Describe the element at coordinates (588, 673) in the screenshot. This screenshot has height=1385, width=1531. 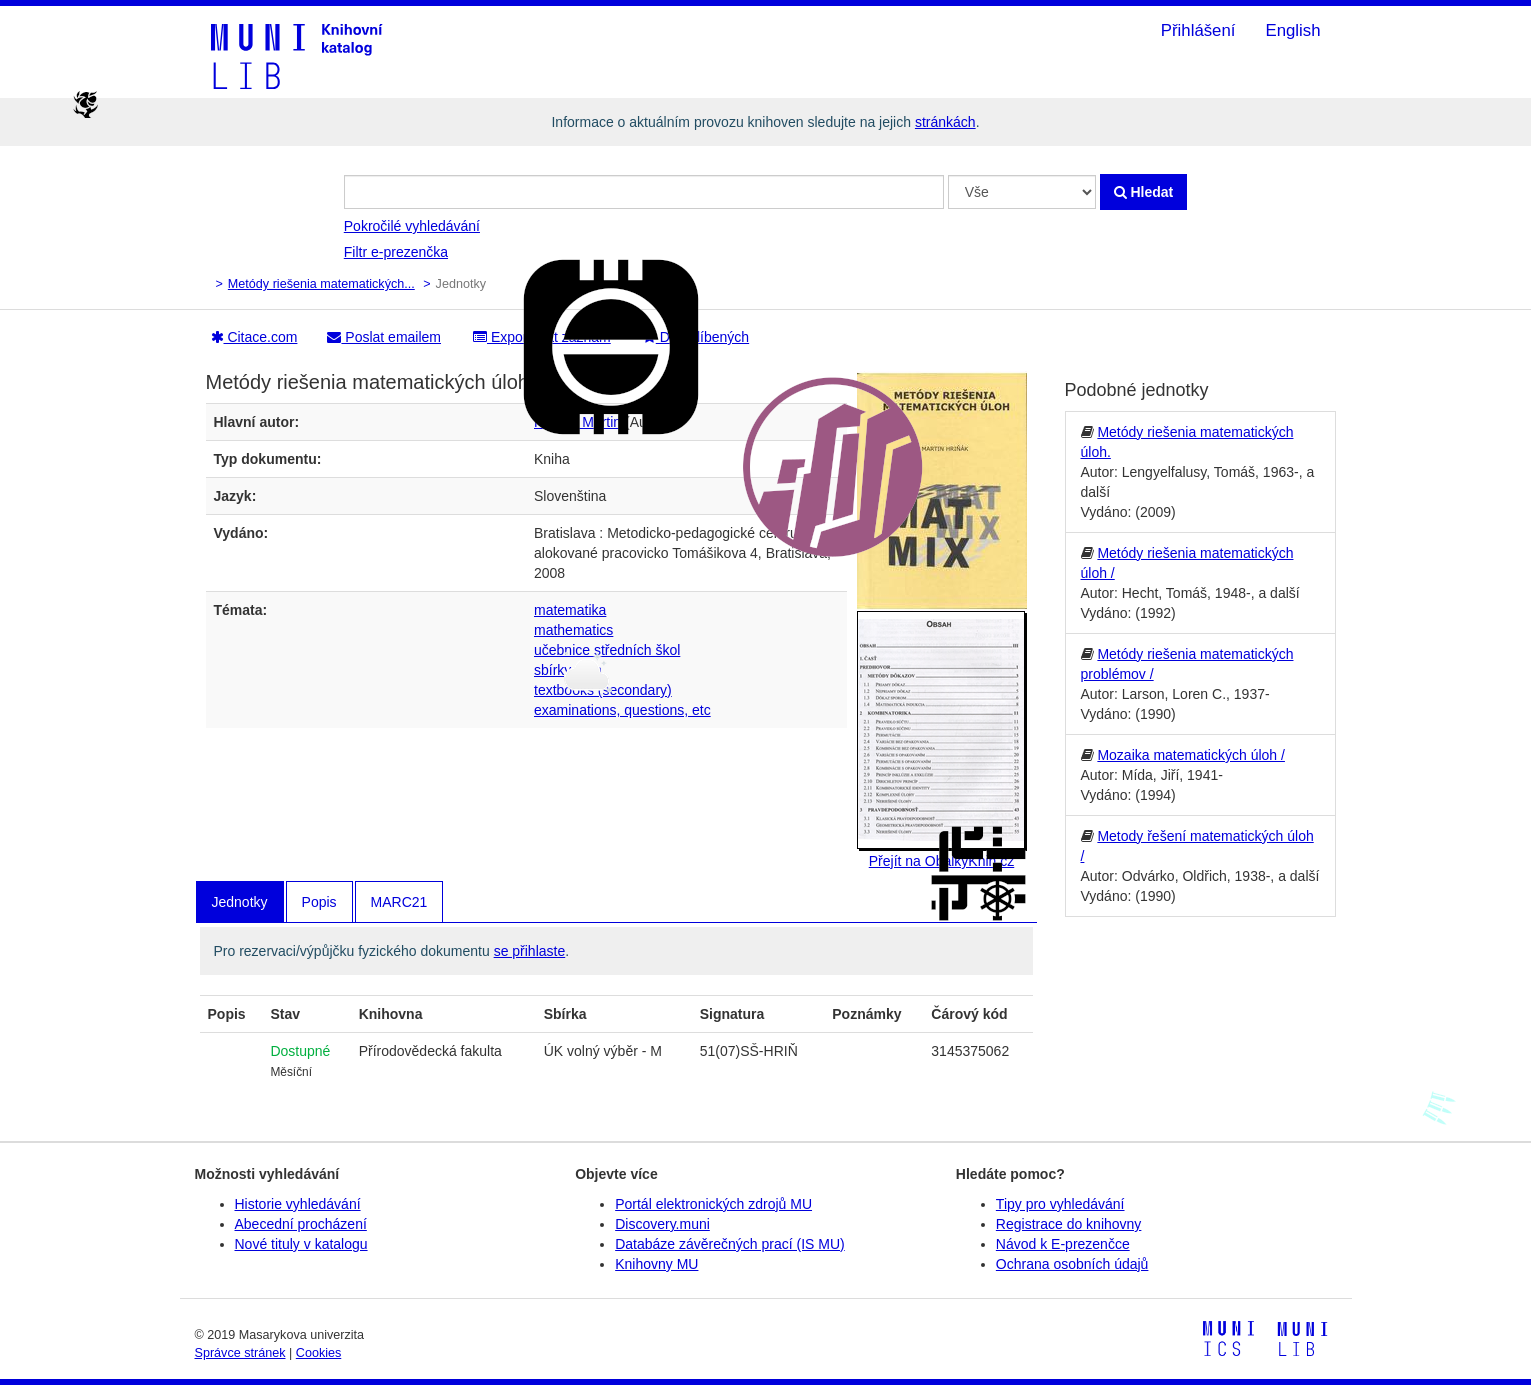
I see `indicates overcast or cloudy conditions at night` at that location.